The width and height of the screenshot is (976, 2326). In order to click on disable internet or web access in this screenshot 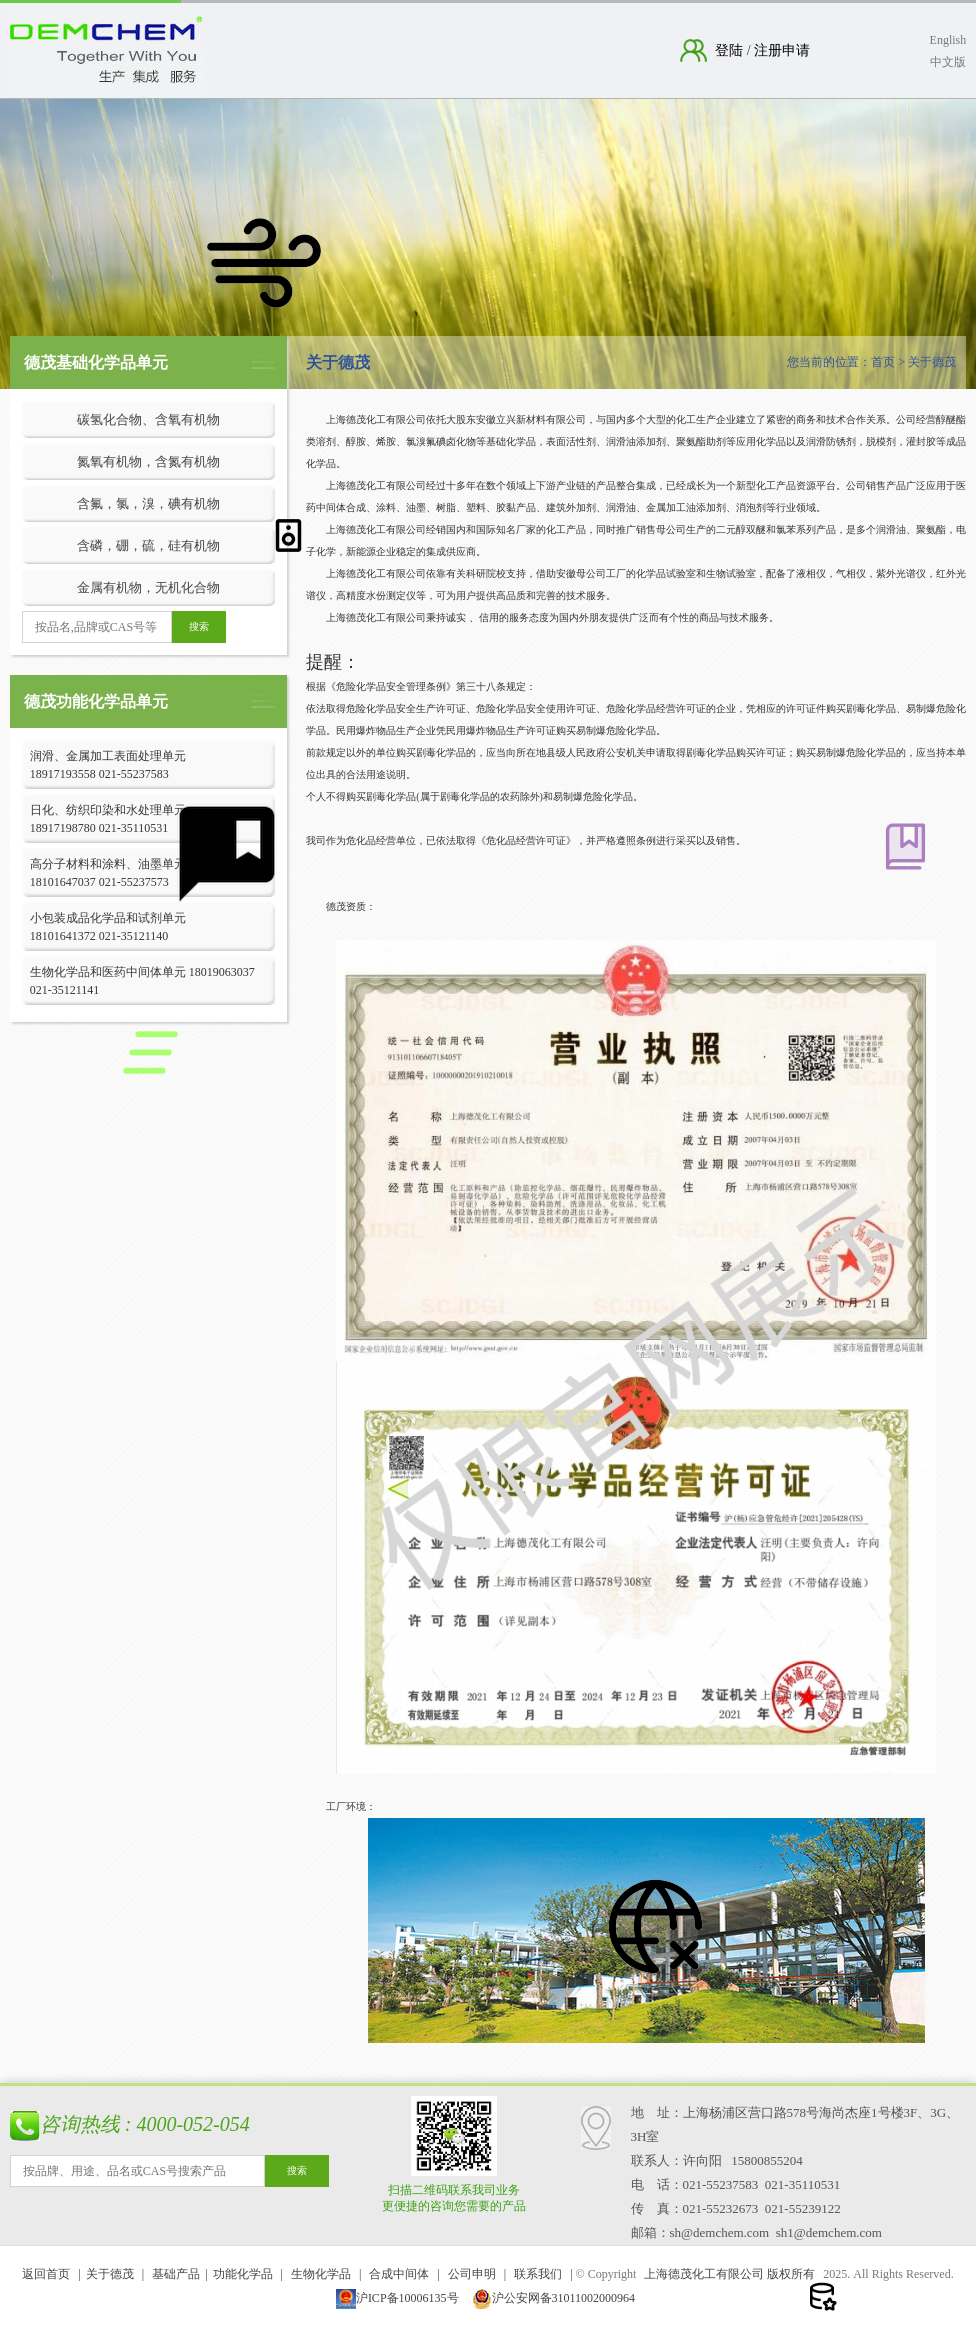, I will do `click(655, 1926)`.